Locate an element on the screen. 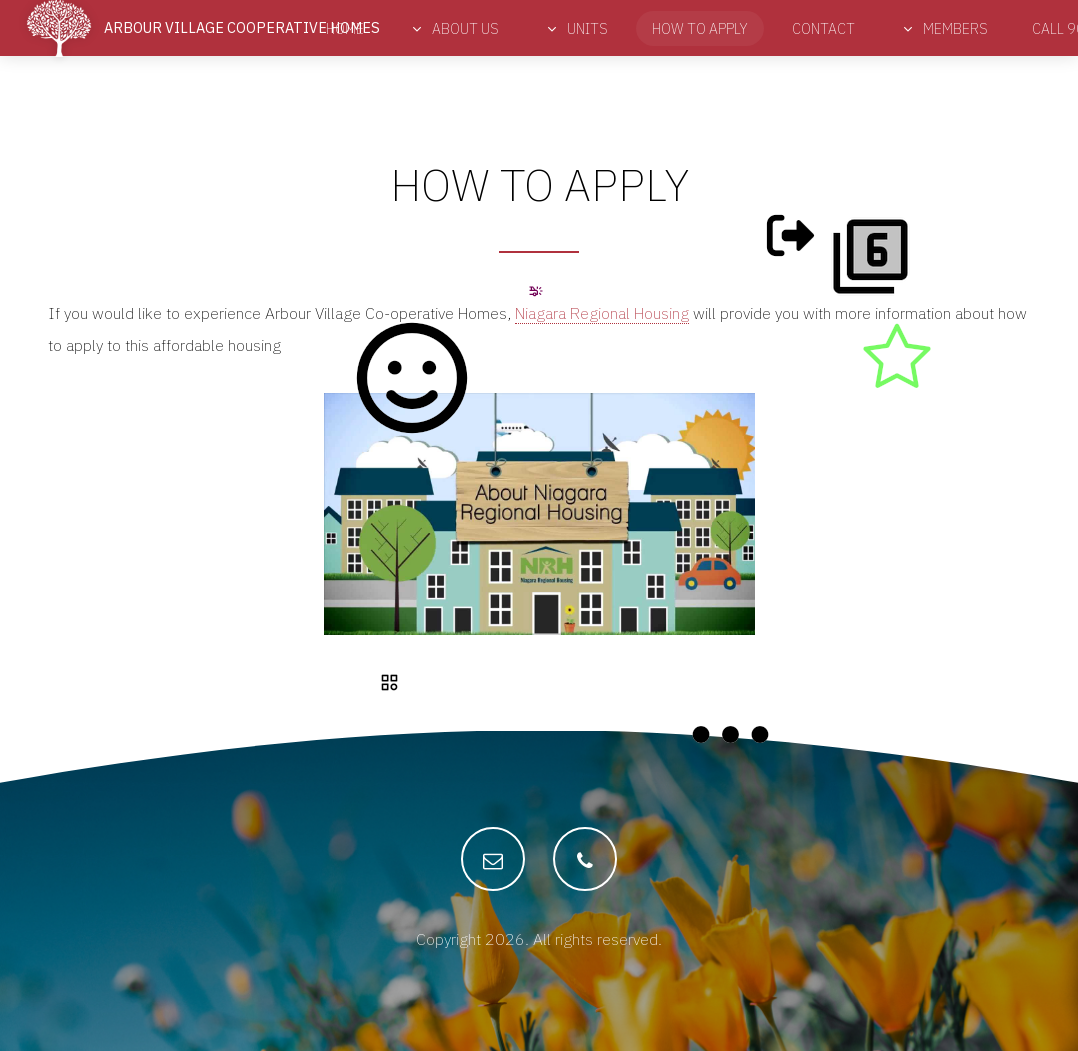 The height and width of the screenshot is (1051, 1078). open more options menu is located at coordinates (730, 734).